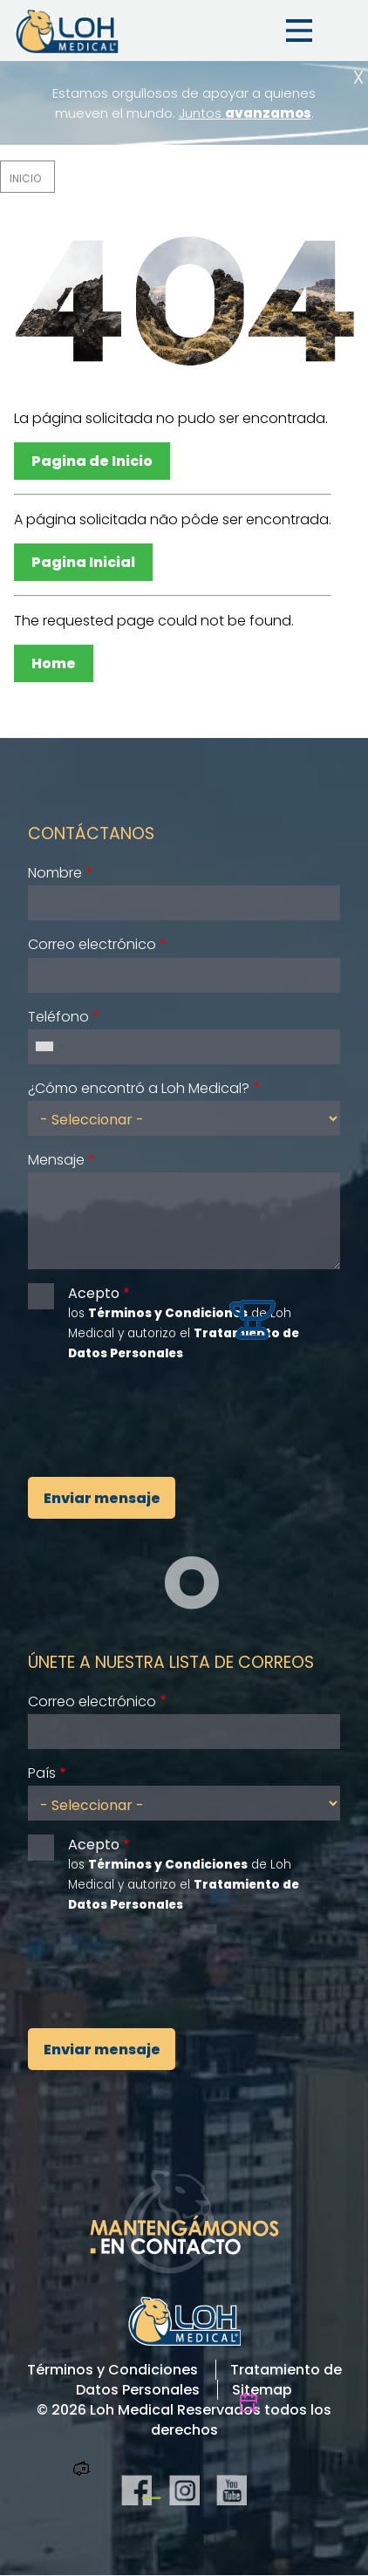 The height and width of the screenshot is (2576, 368). I want to click on browse caravan or RV rentals, so click(81, 2468).